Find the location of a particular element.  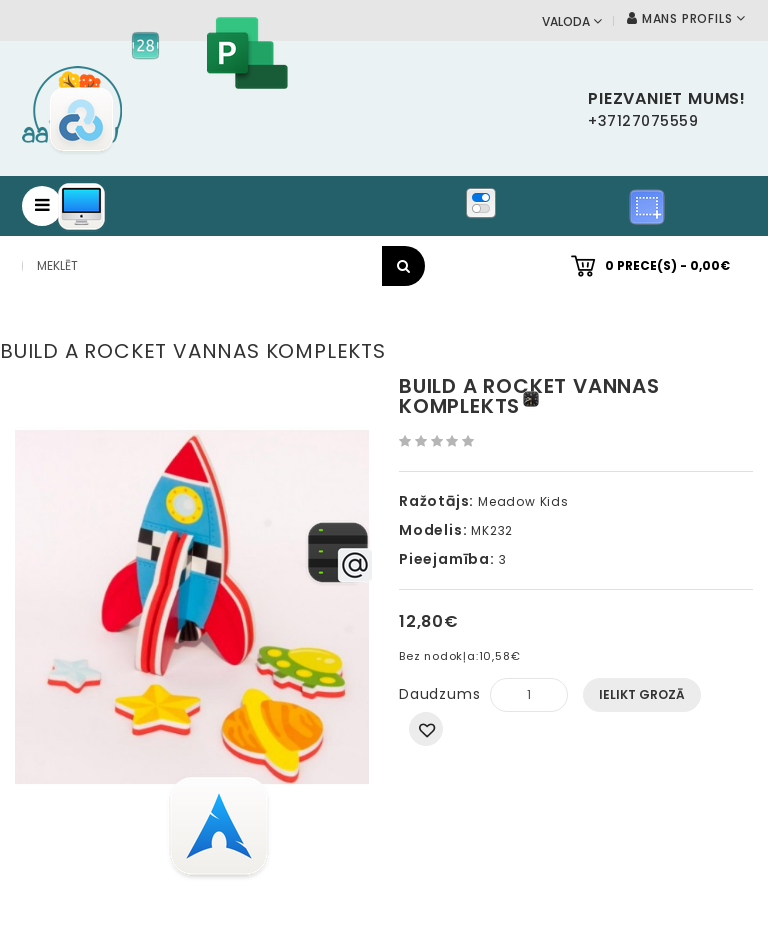

open variety wallpaper changer app is located at coordinates (81, 206).